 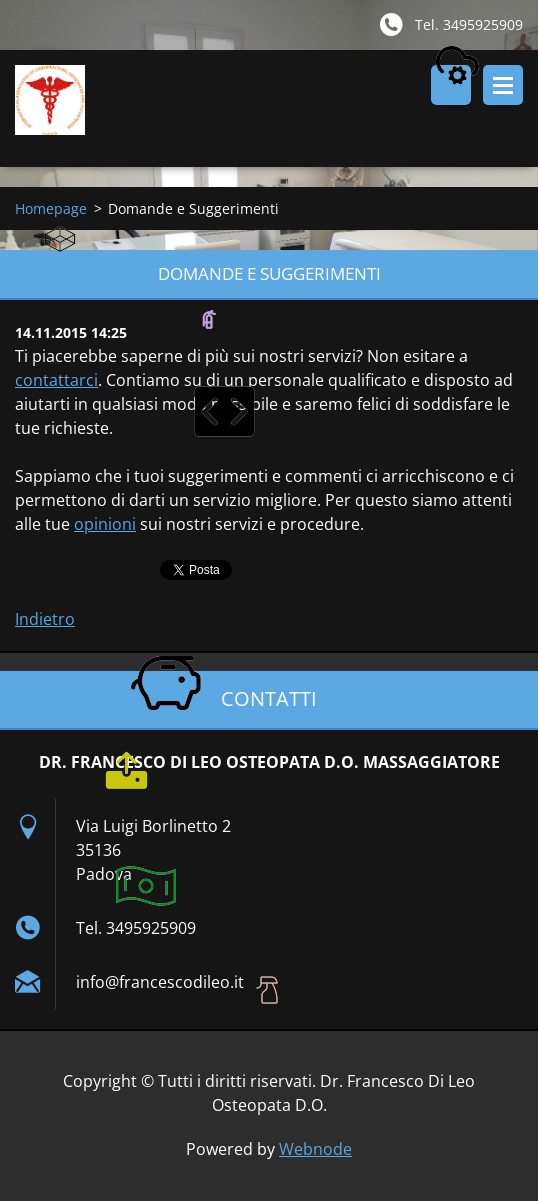 What do you see at coordinates (126, 772) in the screenshot?
I see `upload a file or document` at bounding box center [126, 772].